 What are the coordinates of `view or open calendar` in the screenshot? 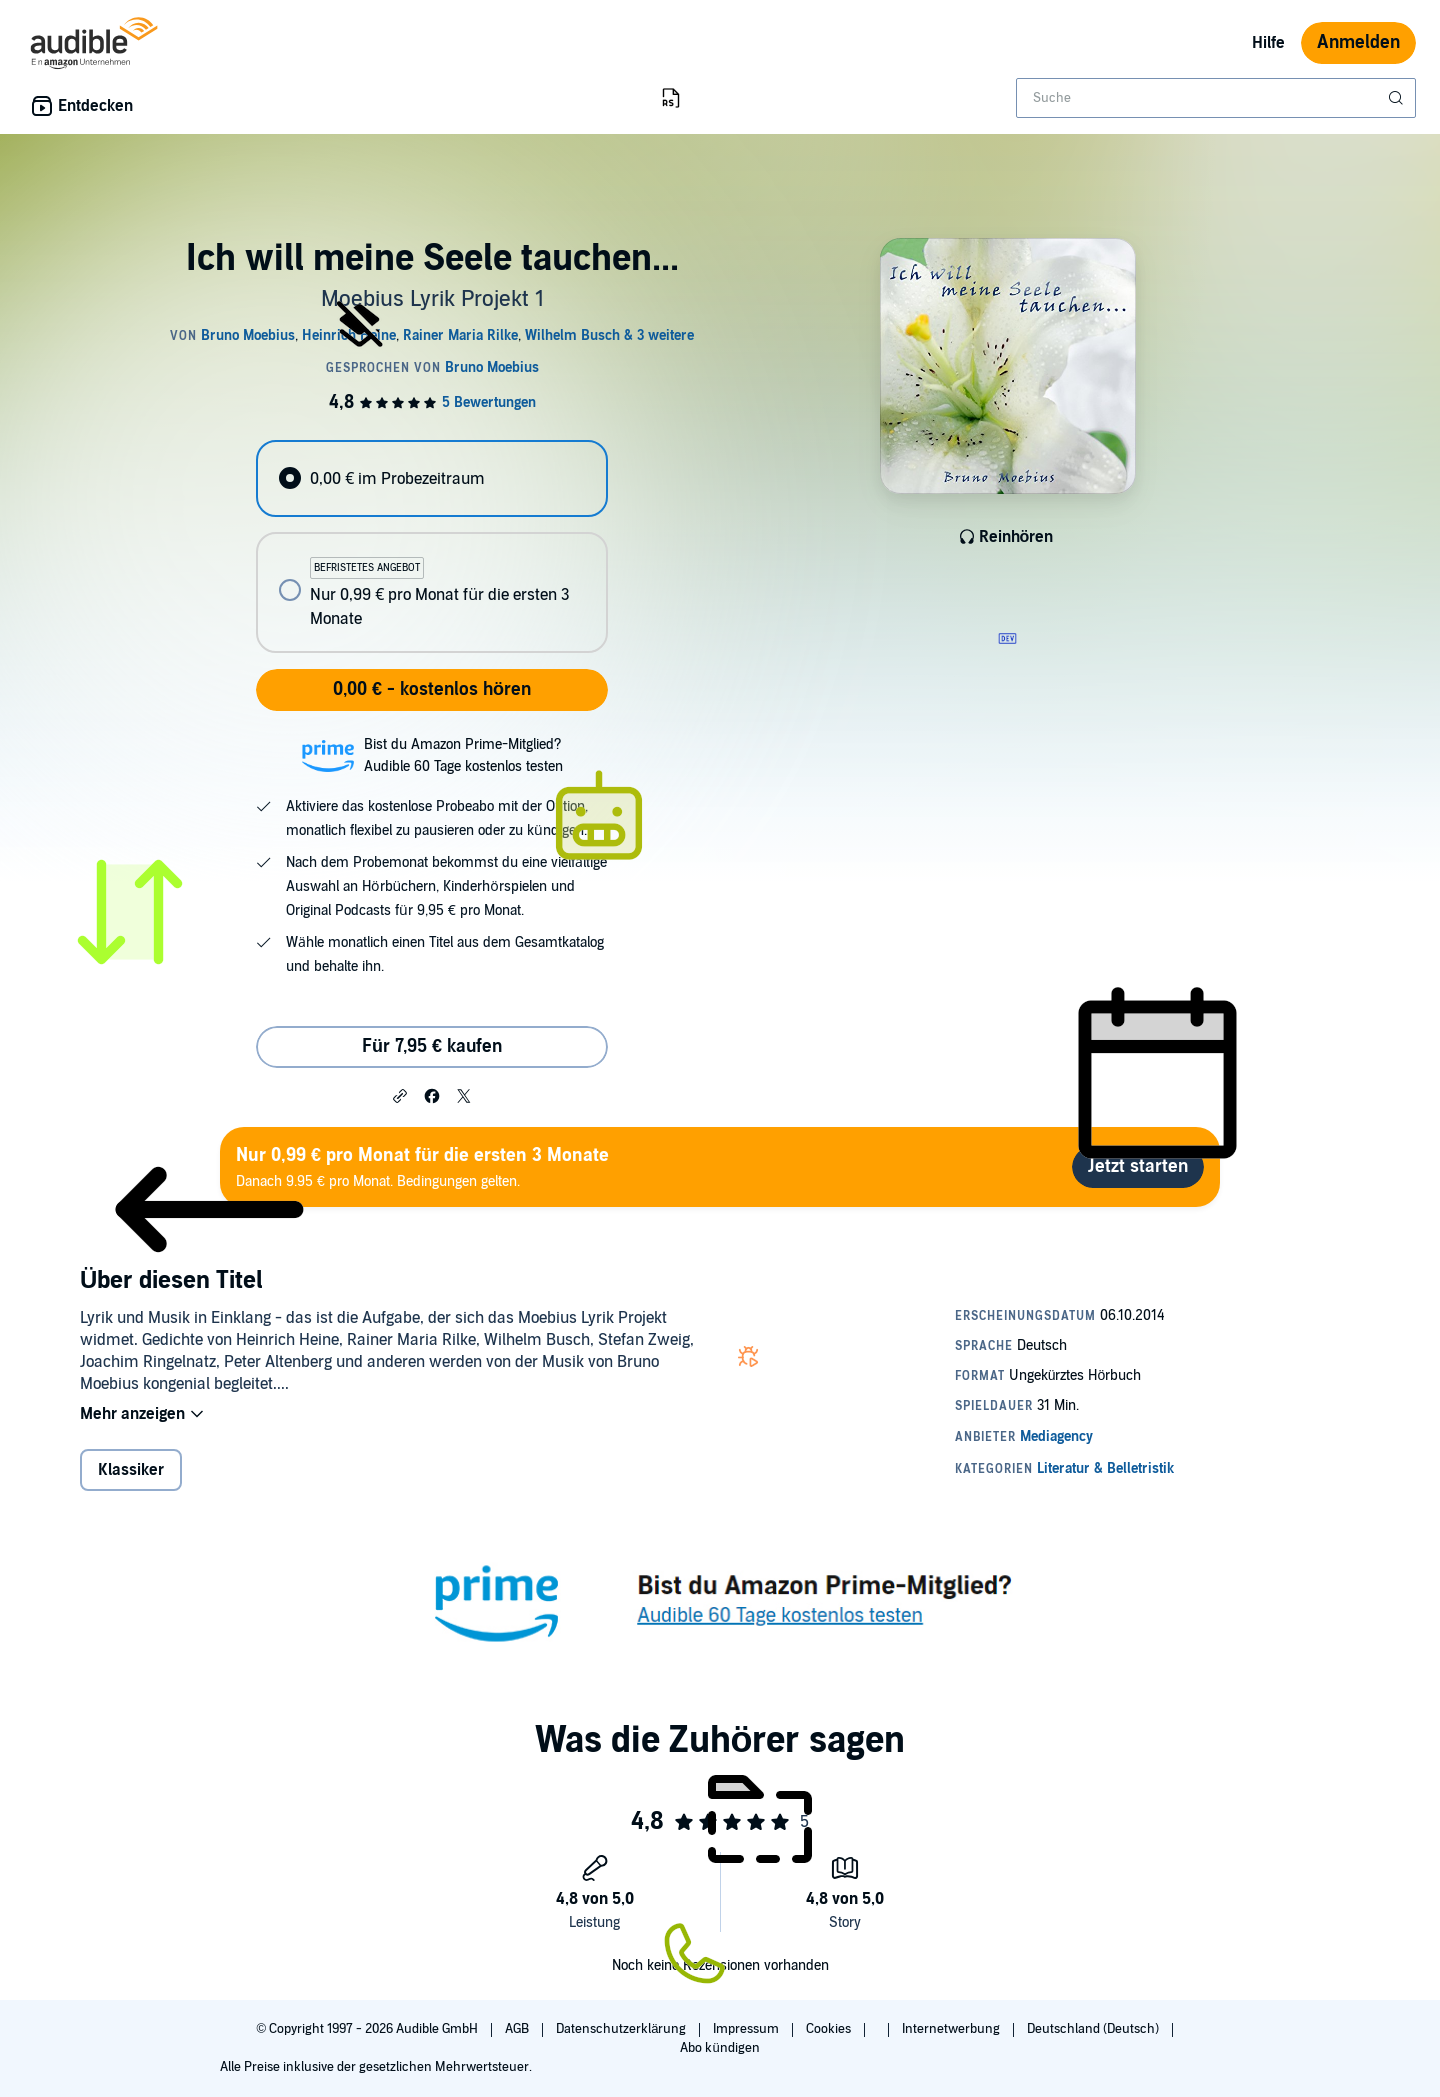 It's located at (1157, 1079).